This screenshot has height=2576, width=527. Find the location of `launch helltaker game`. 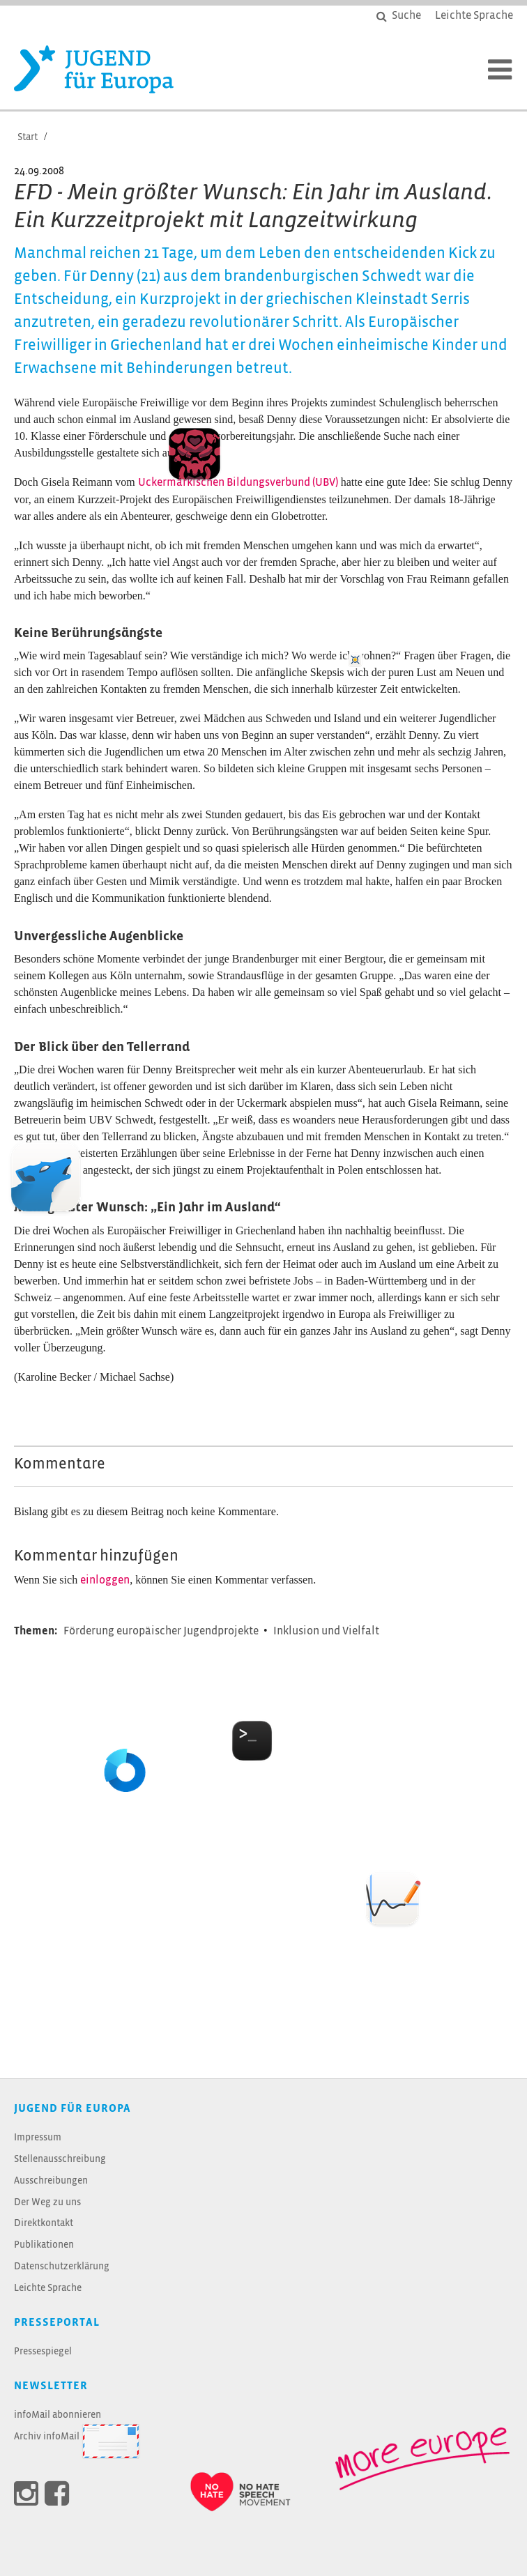

launch helltaker game is located at coordinates (194, 454).